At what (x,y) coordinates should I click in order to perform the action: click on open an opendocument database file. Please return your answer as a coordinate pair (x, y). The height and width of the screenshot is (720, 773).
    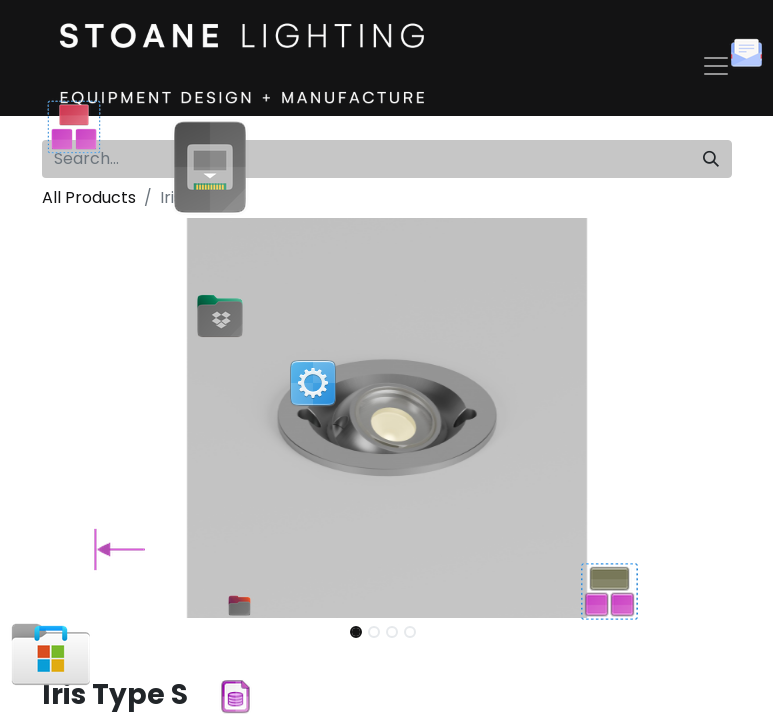
    Looking at the image, I should click on (235, 696).